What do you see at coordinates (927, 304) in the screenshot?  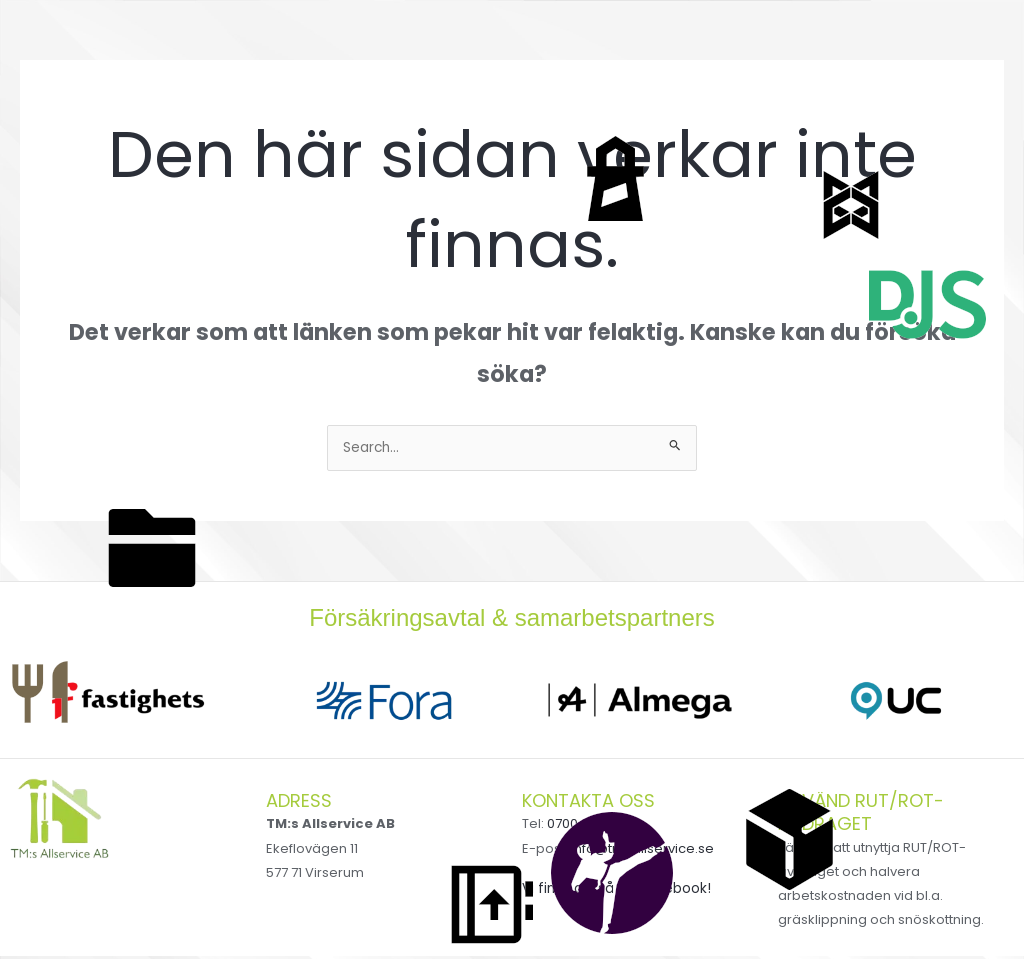 I see `discord.js library or project branding` at bounding box center [927, 304].